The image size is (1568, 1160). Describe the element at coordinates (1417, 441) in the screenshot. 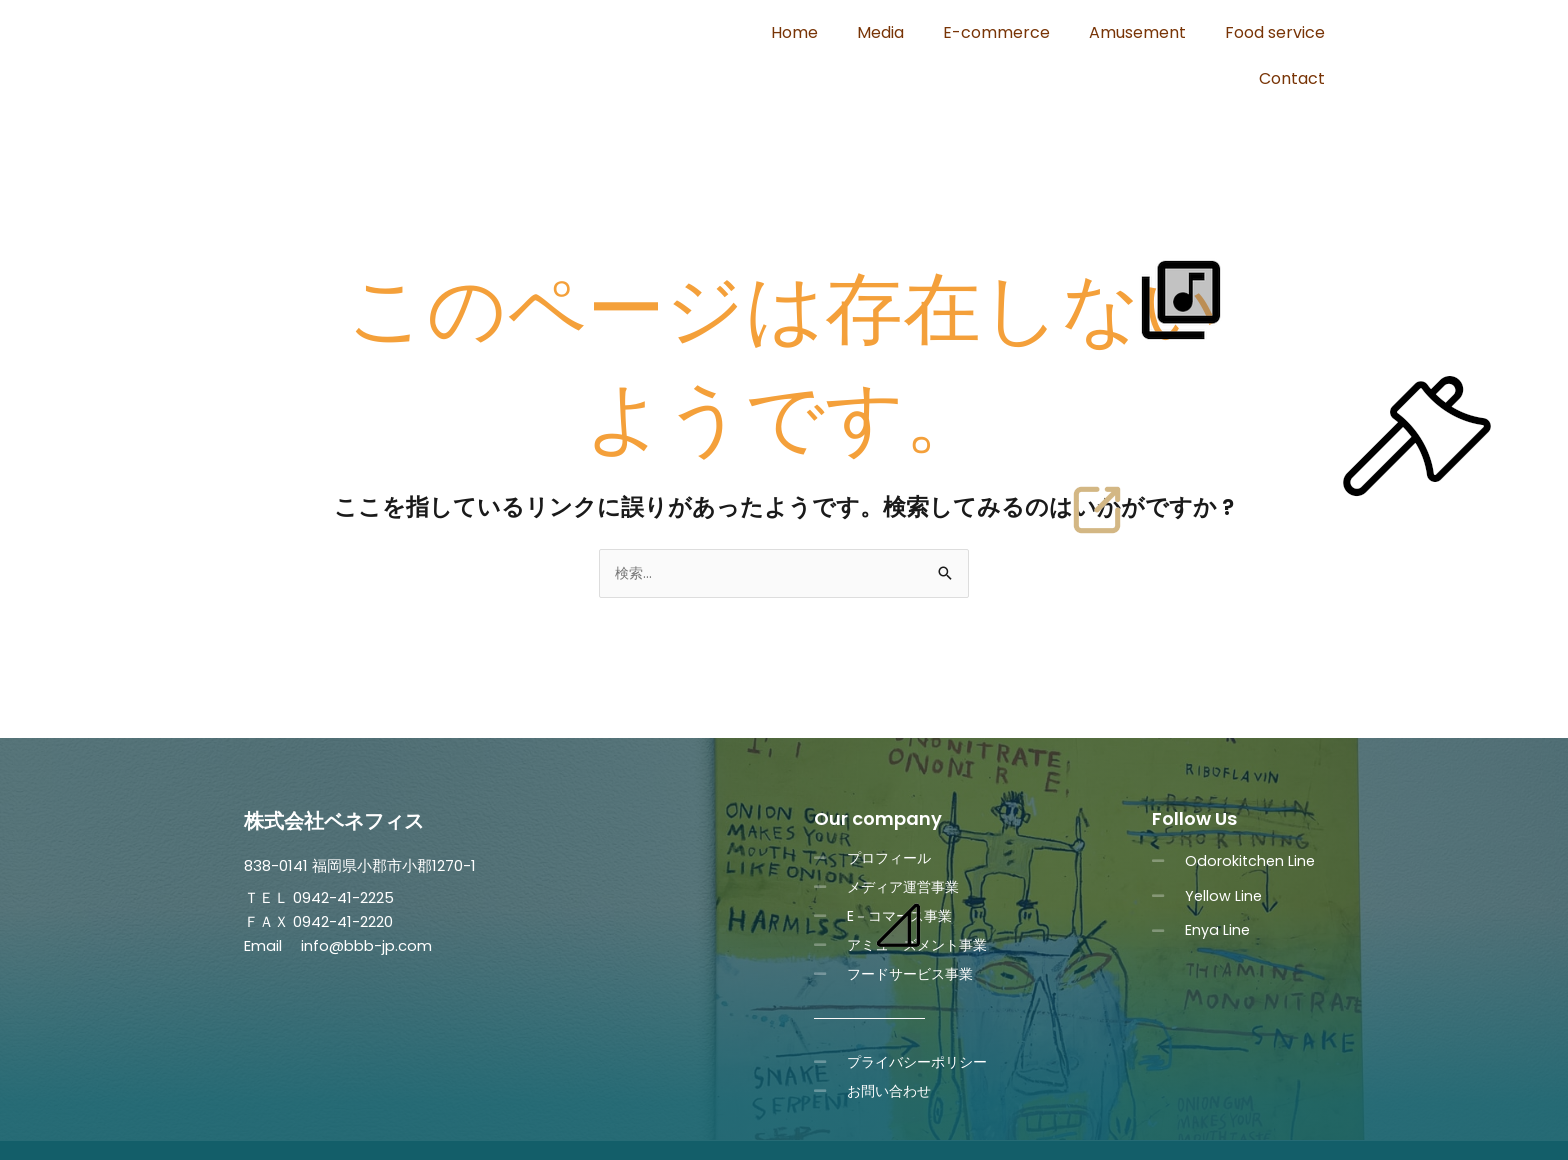

I see `access crafting or woodcutting tools` at that location.